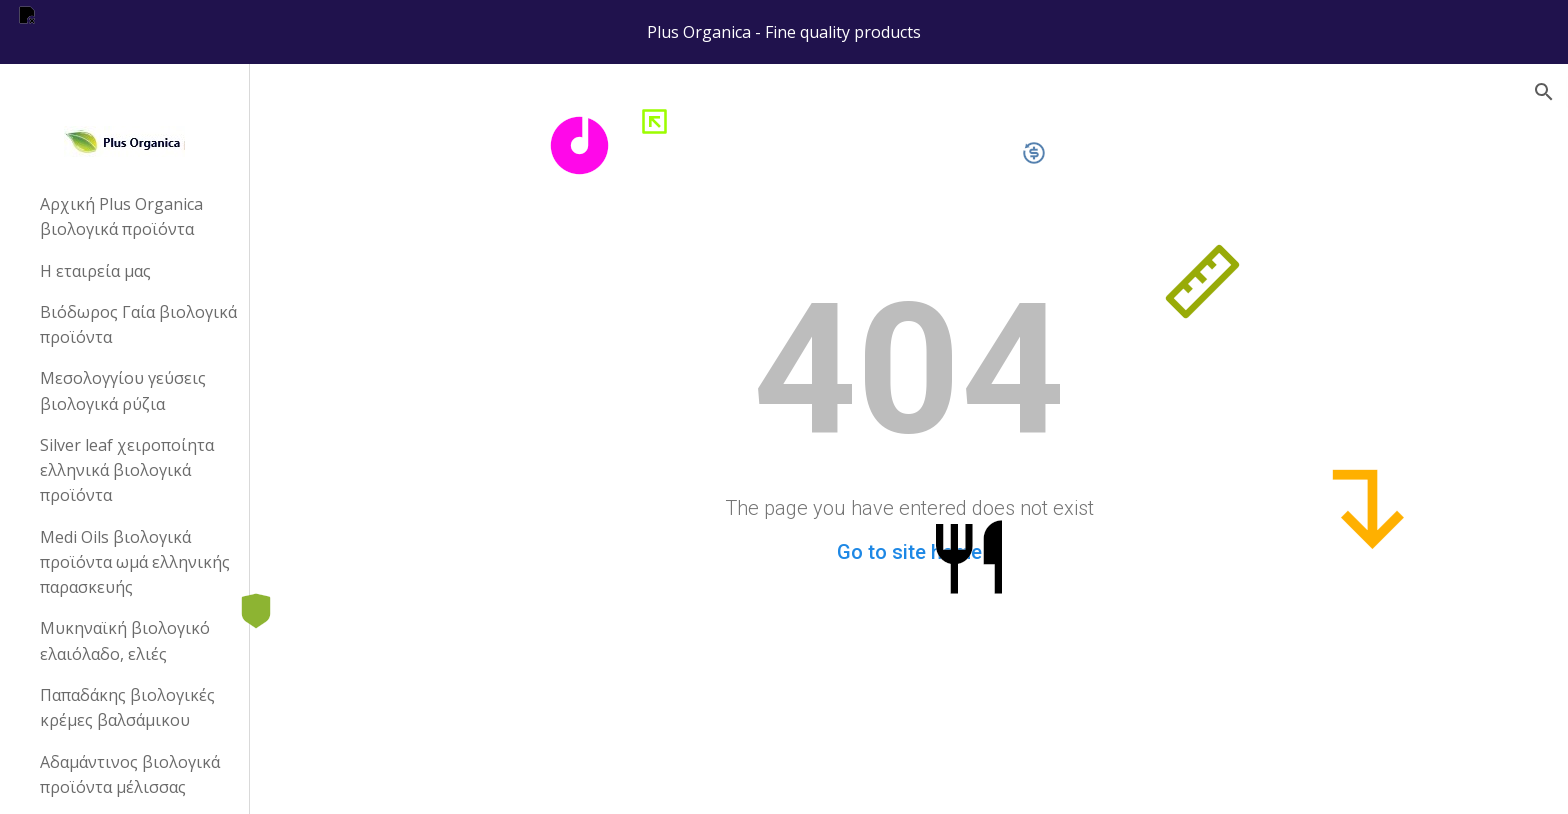 The width and height of the screenshot is (1568, 814). What do you see at coordinates (1034, 153) in the screenshot?
I see `request a refund for a purchase` at bounding box center [1034, 153].